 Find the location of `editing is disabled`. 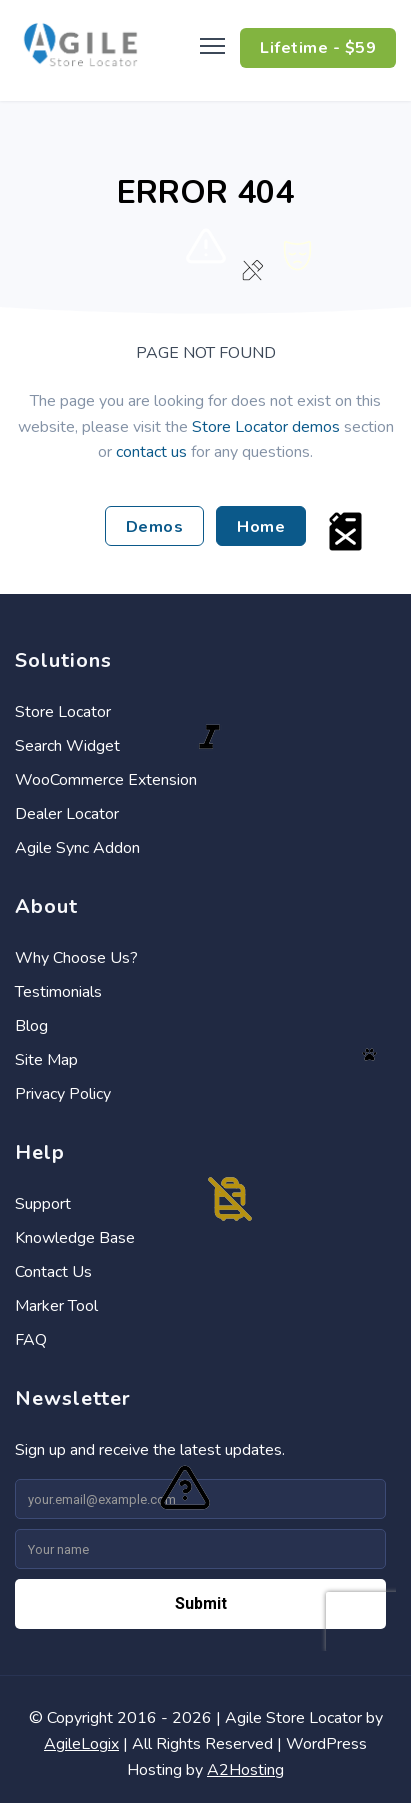

editing is disabled is located at coordinates (252, 270).